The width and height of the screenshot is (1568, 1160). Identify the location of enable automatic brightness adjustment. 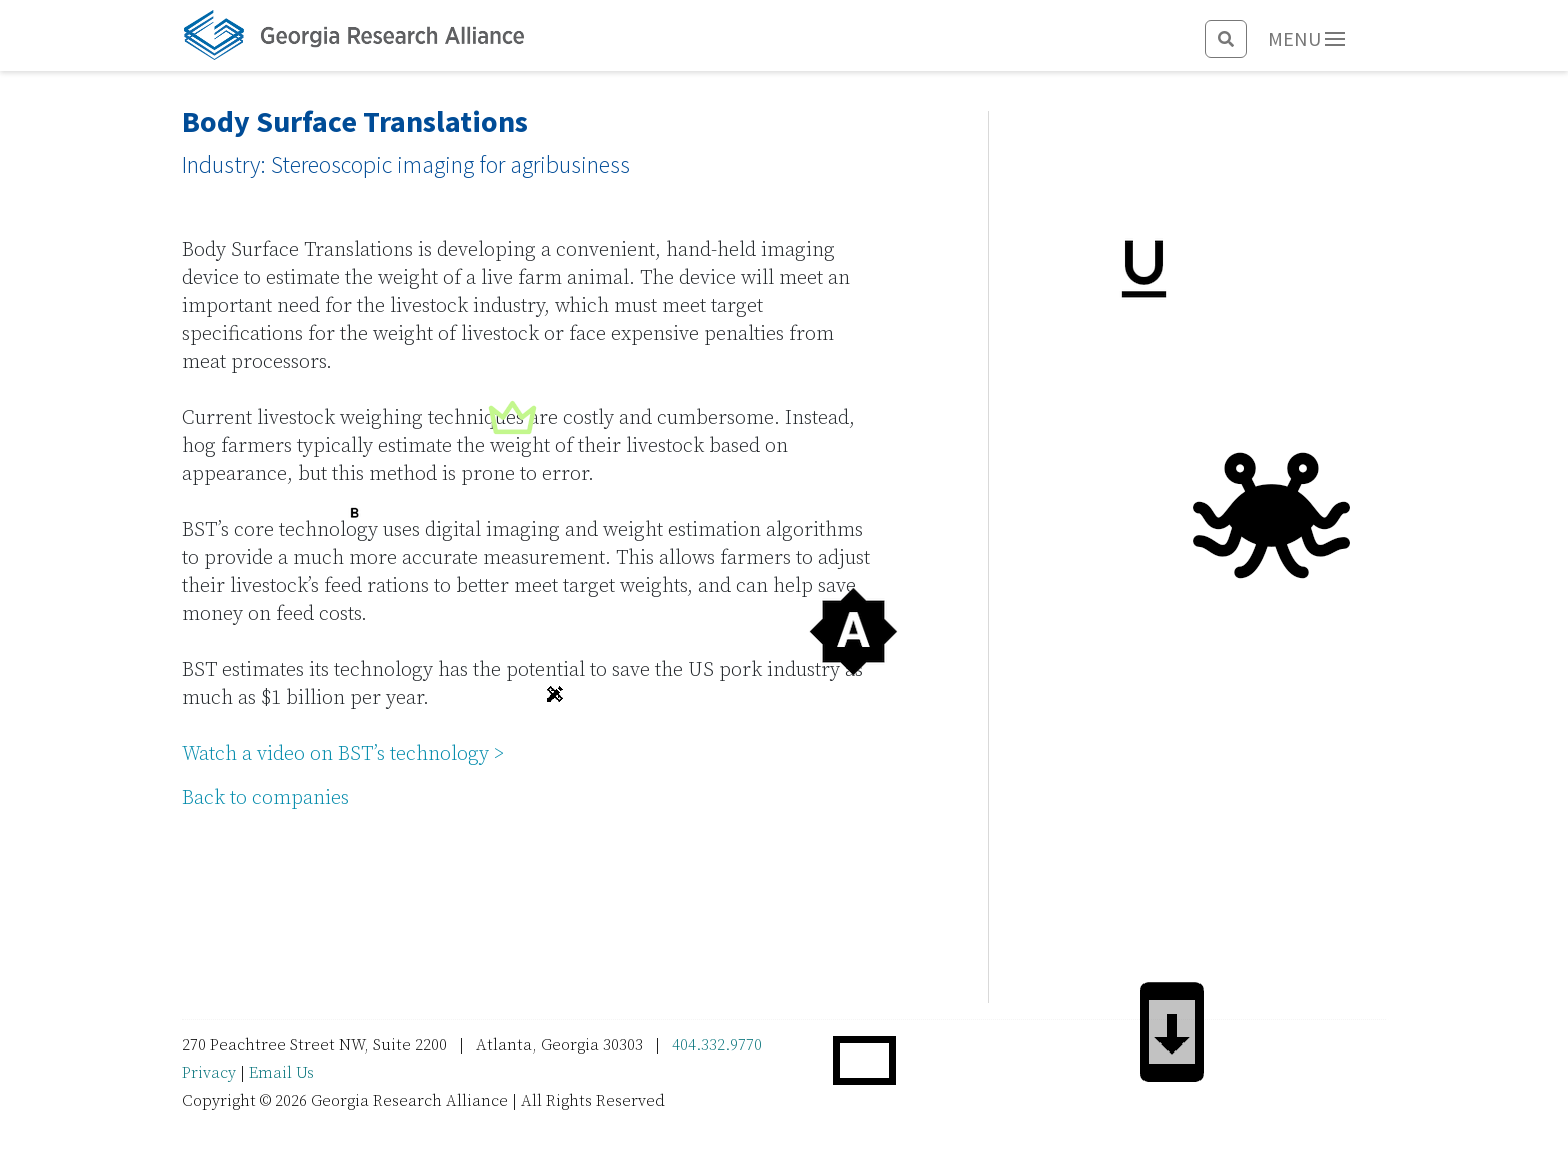
(853, 631).